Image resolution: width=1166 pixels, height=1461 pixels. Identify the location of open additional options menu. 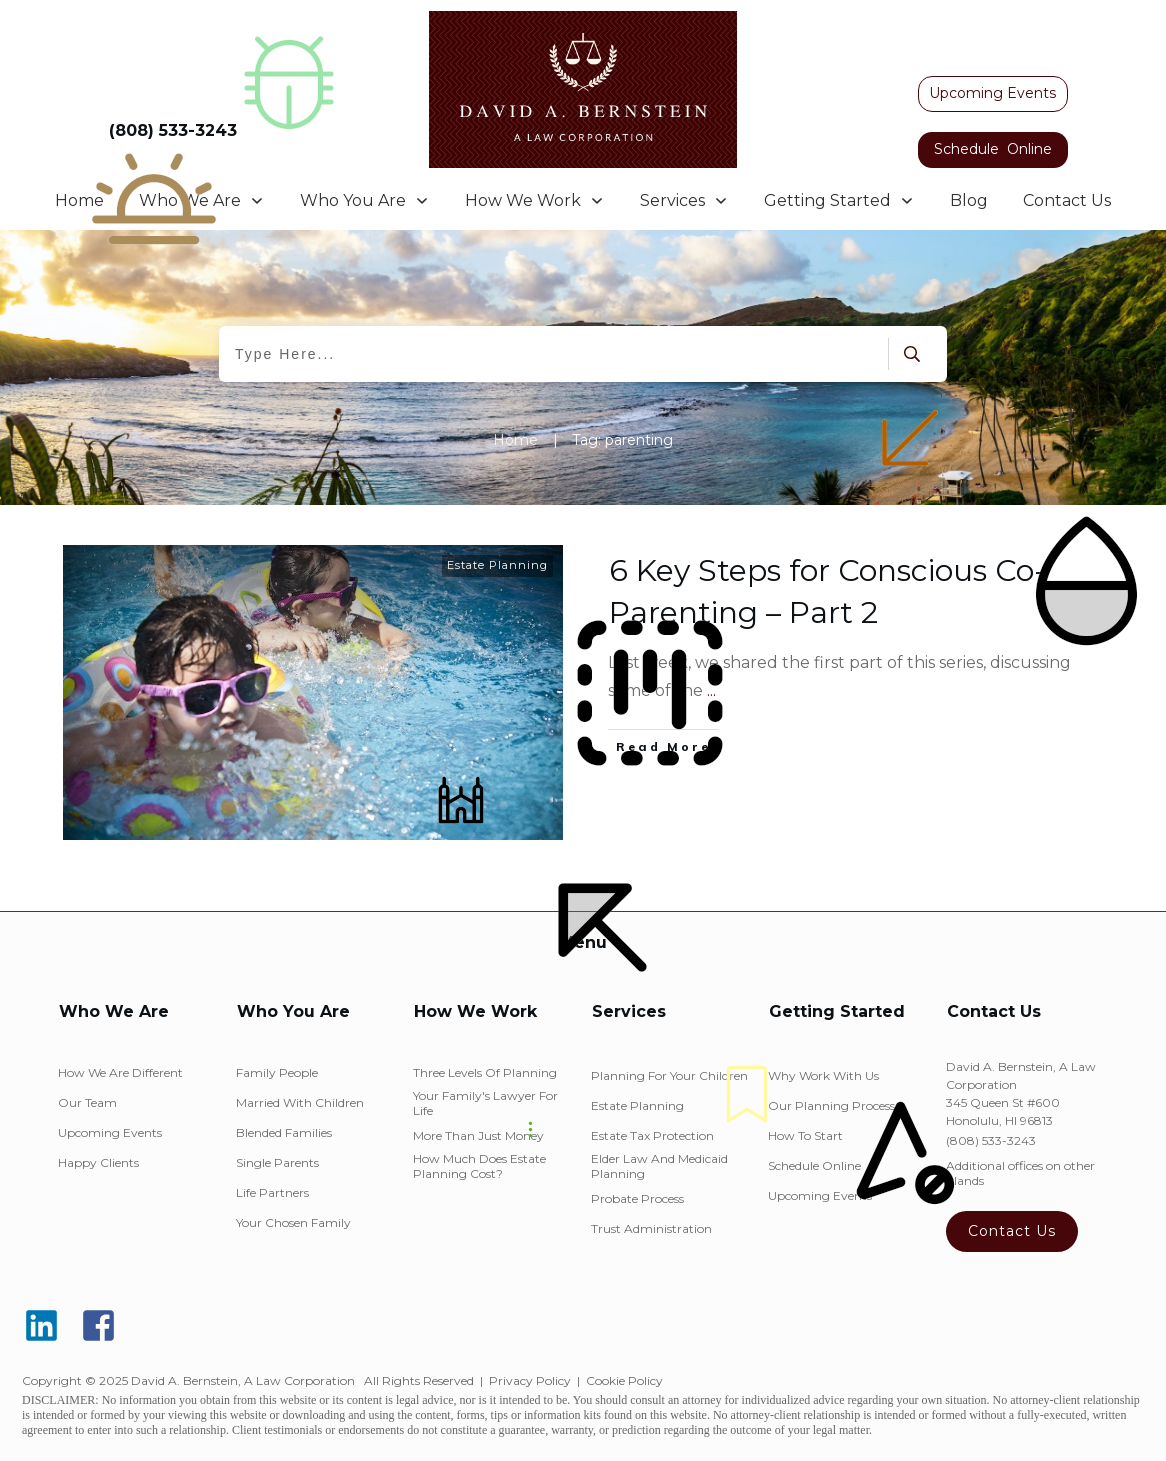
(530, 1129).